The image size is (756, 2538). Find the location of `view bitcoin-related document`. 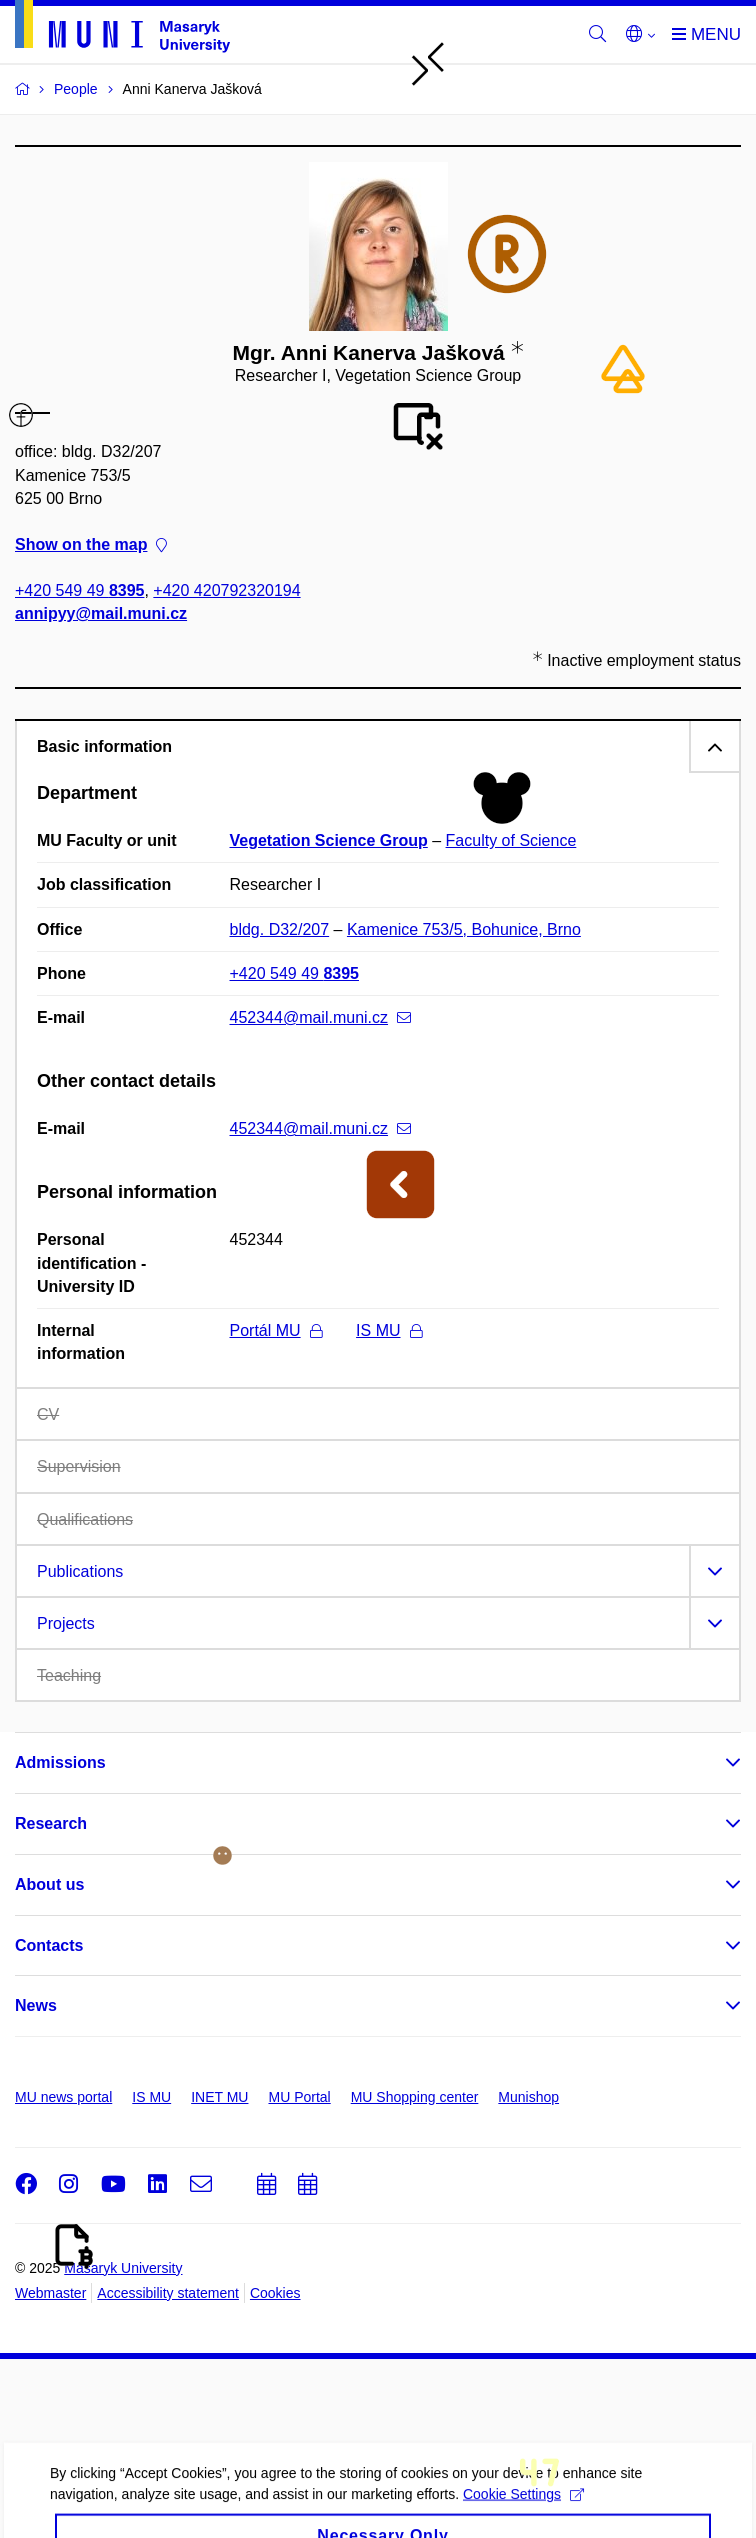

view bitcoin-related document is located at coordinates (72, 2245).